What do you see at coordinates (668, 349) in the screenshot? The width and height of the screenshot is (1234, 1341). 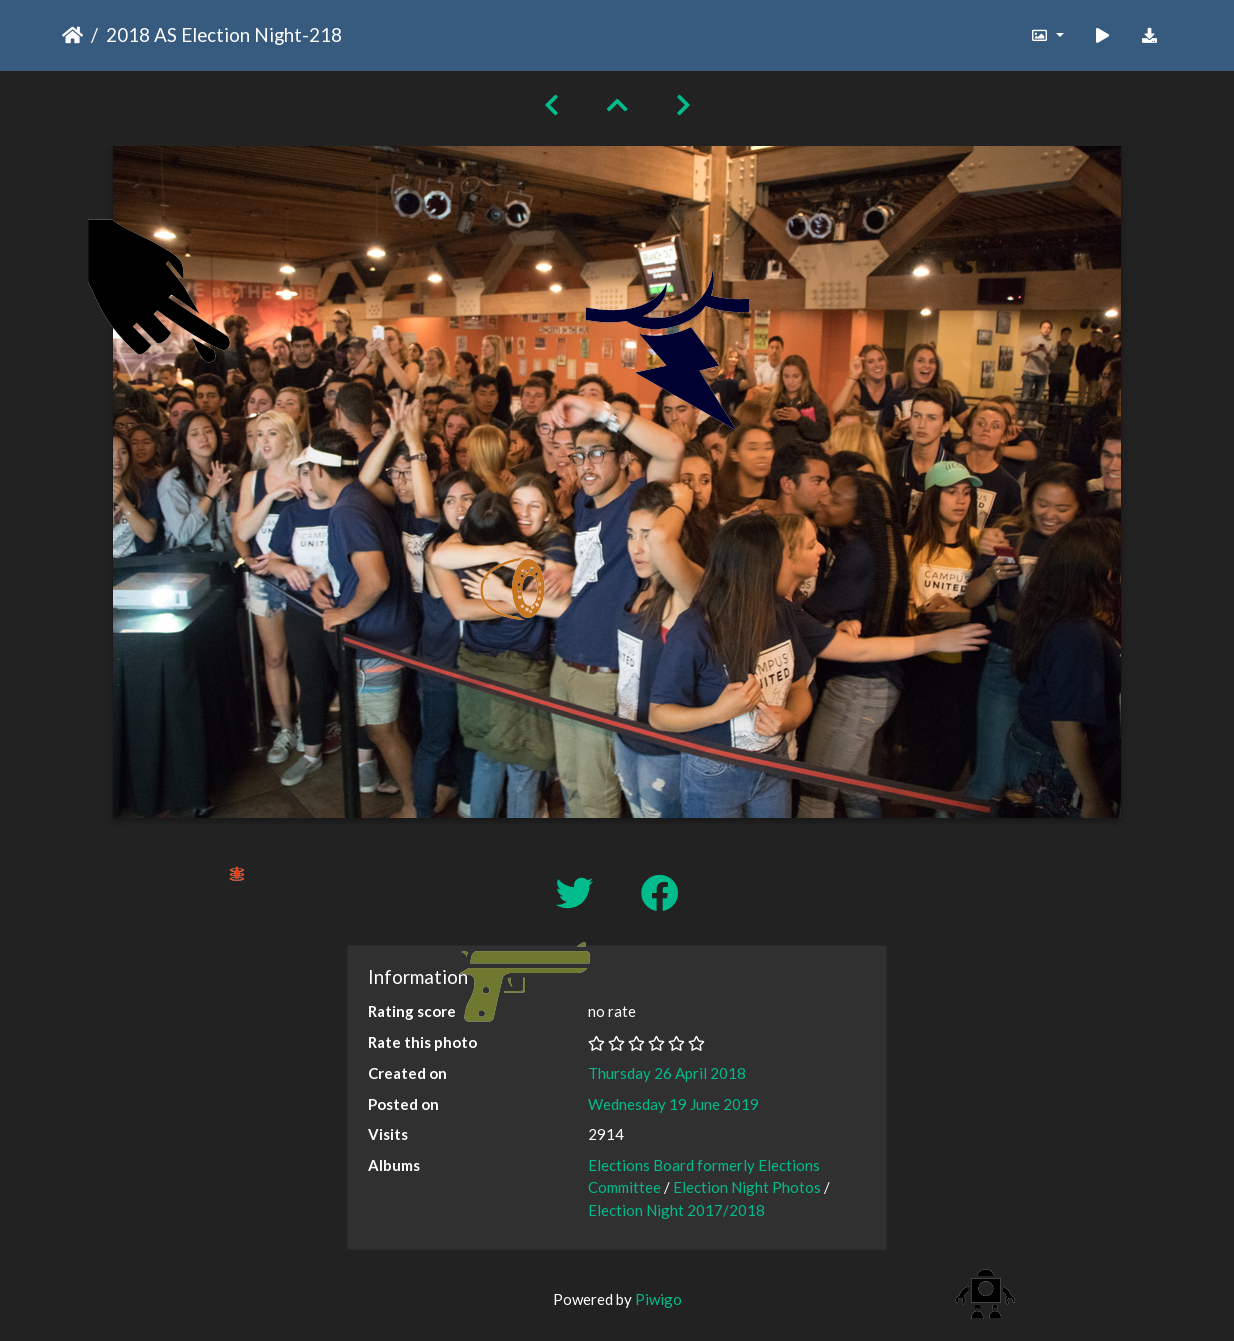 I see `indicates thunderstorm or severe weather alert` at bounding box center [668, 349].